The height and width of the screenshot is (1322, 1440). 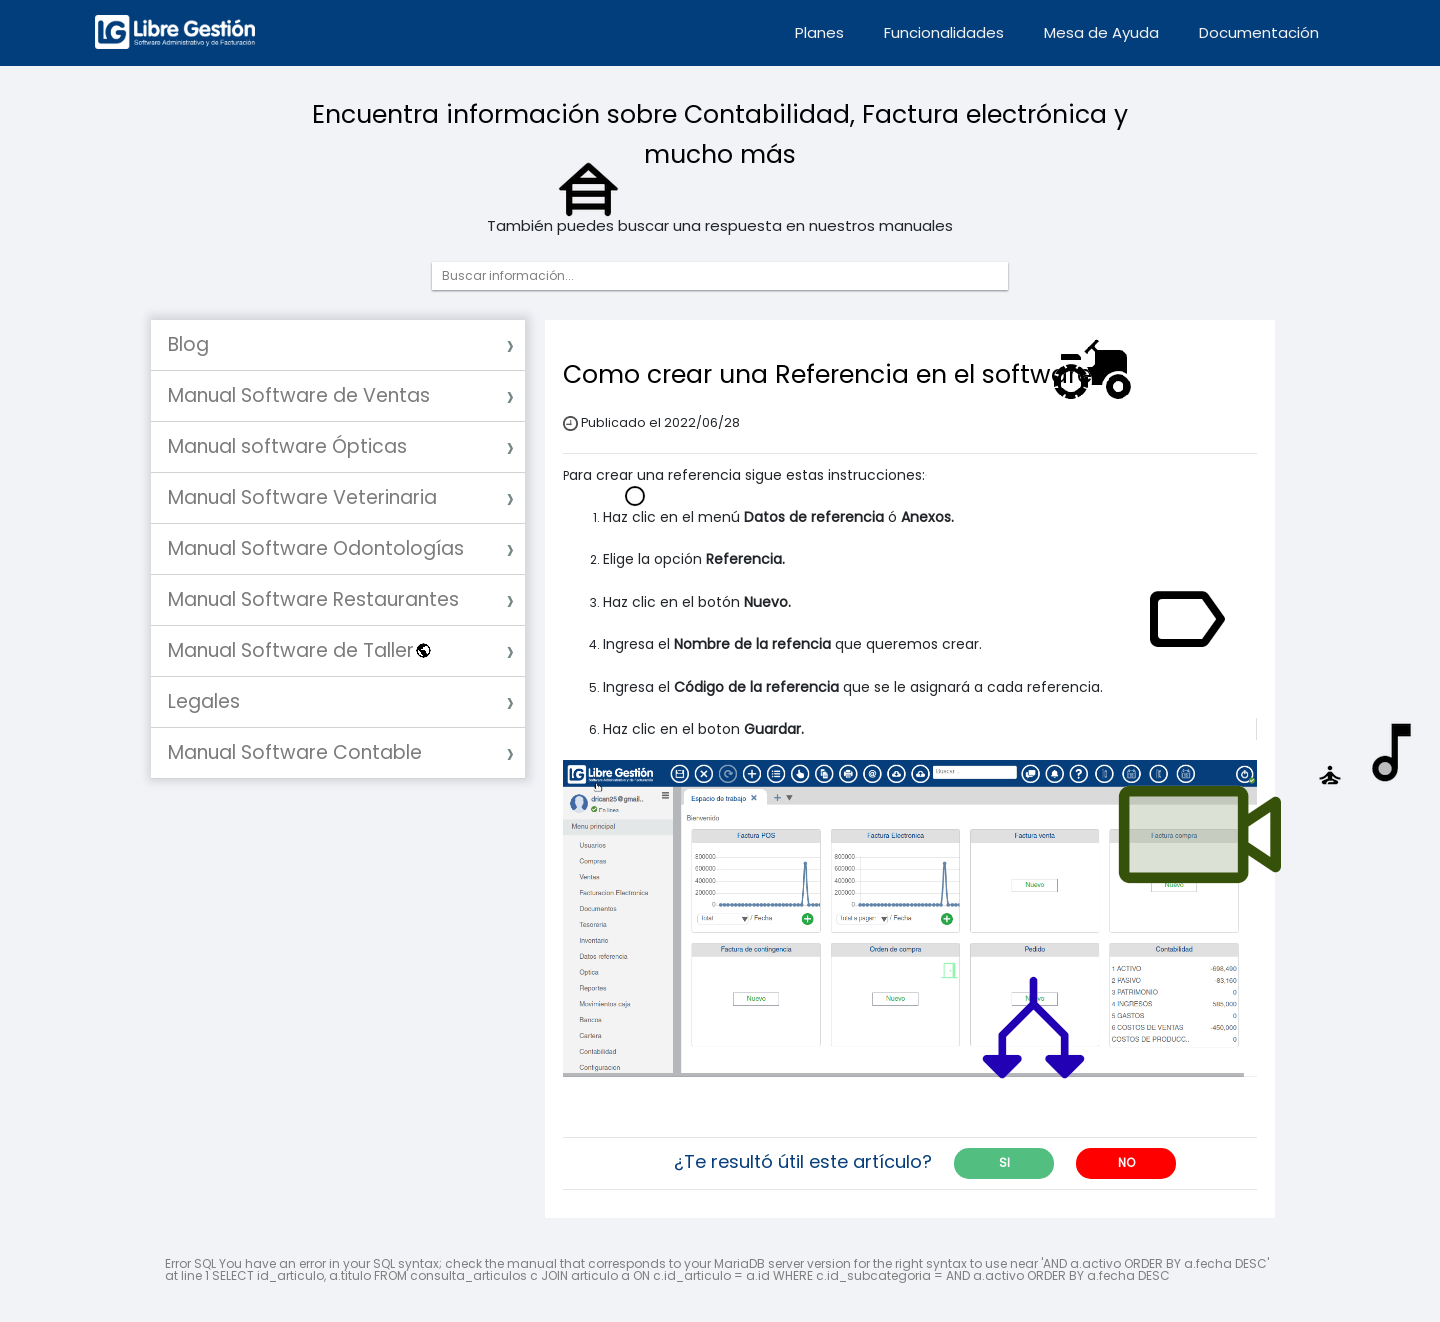 What do you see at coordinates (423, 650) in the screenshot?
I see `switch to public visibility` at bounding box center [423, 650].